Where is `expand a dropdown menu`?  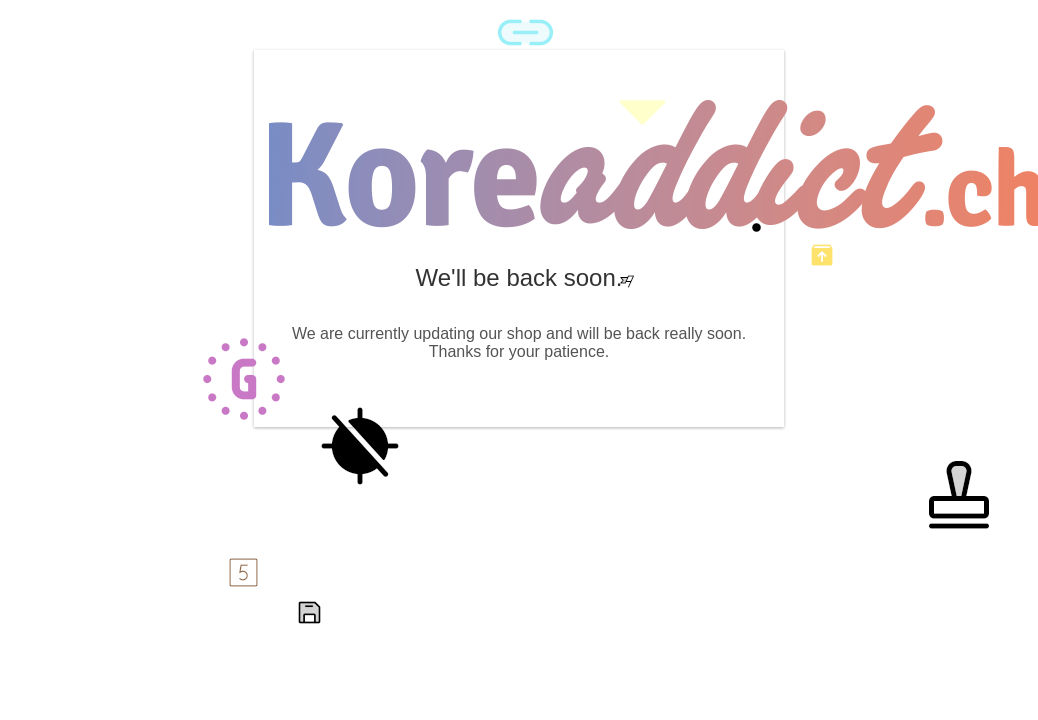
expand a dropdown menu is located at coordinates (642, 106).